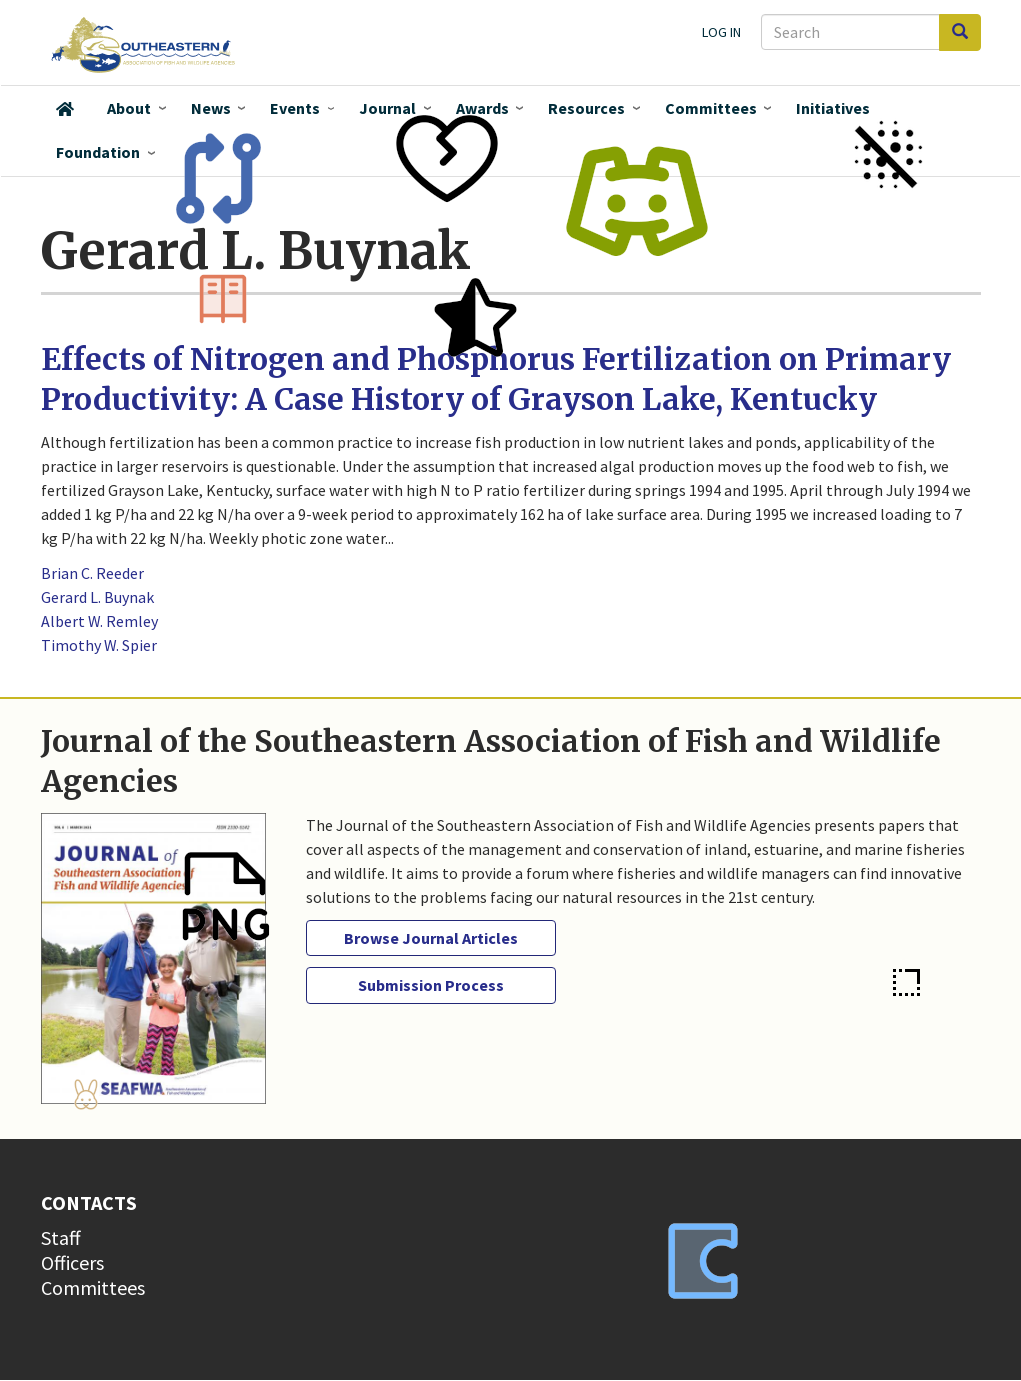 Image resolution: width=1021 pixels, height=1381 pixels. Describe the element at coordinates (637, 199) in the screenshot. I see `open Discord` at that location.